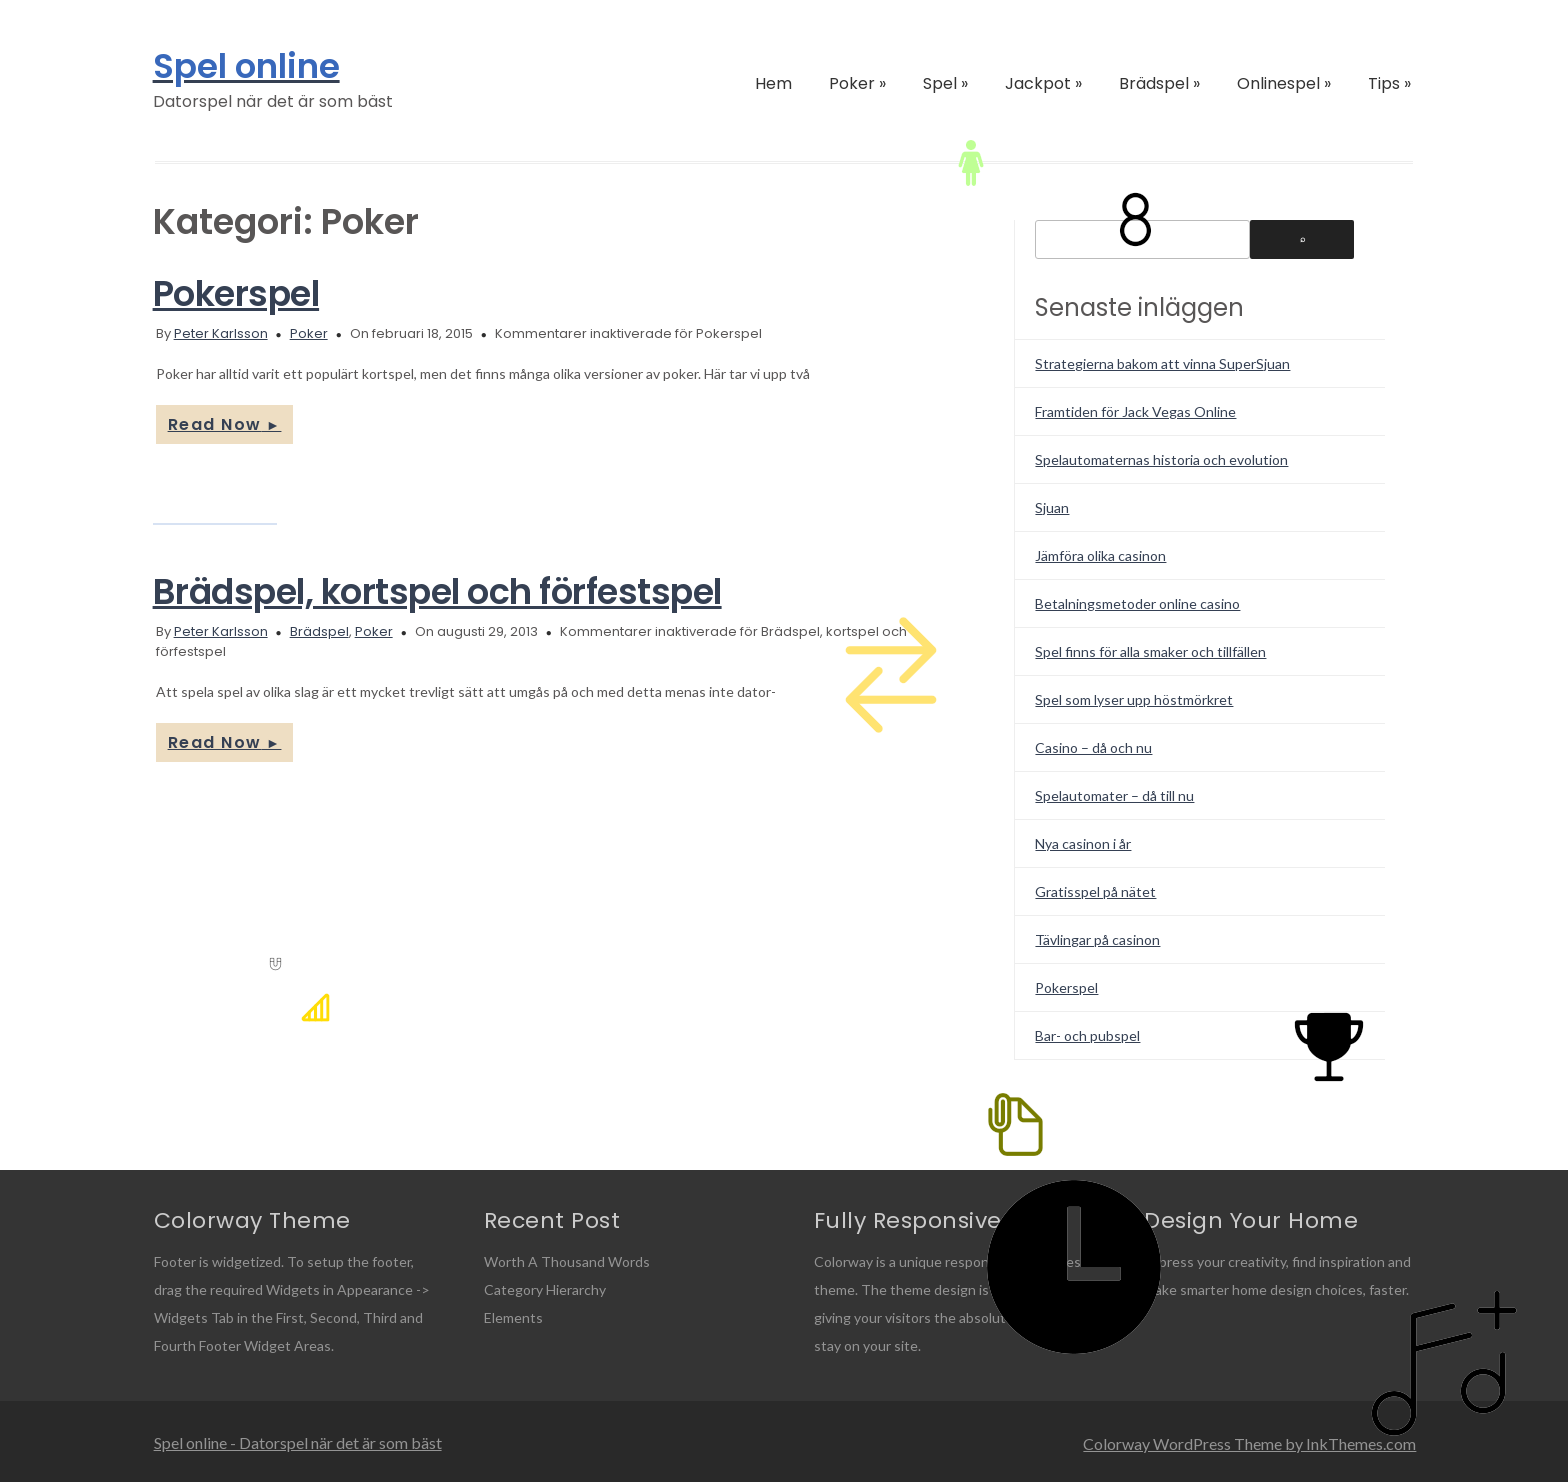 The width and height of the screenshot is (1568, 1482). I want to click on view time or clock settings, so click(1074, 1267).